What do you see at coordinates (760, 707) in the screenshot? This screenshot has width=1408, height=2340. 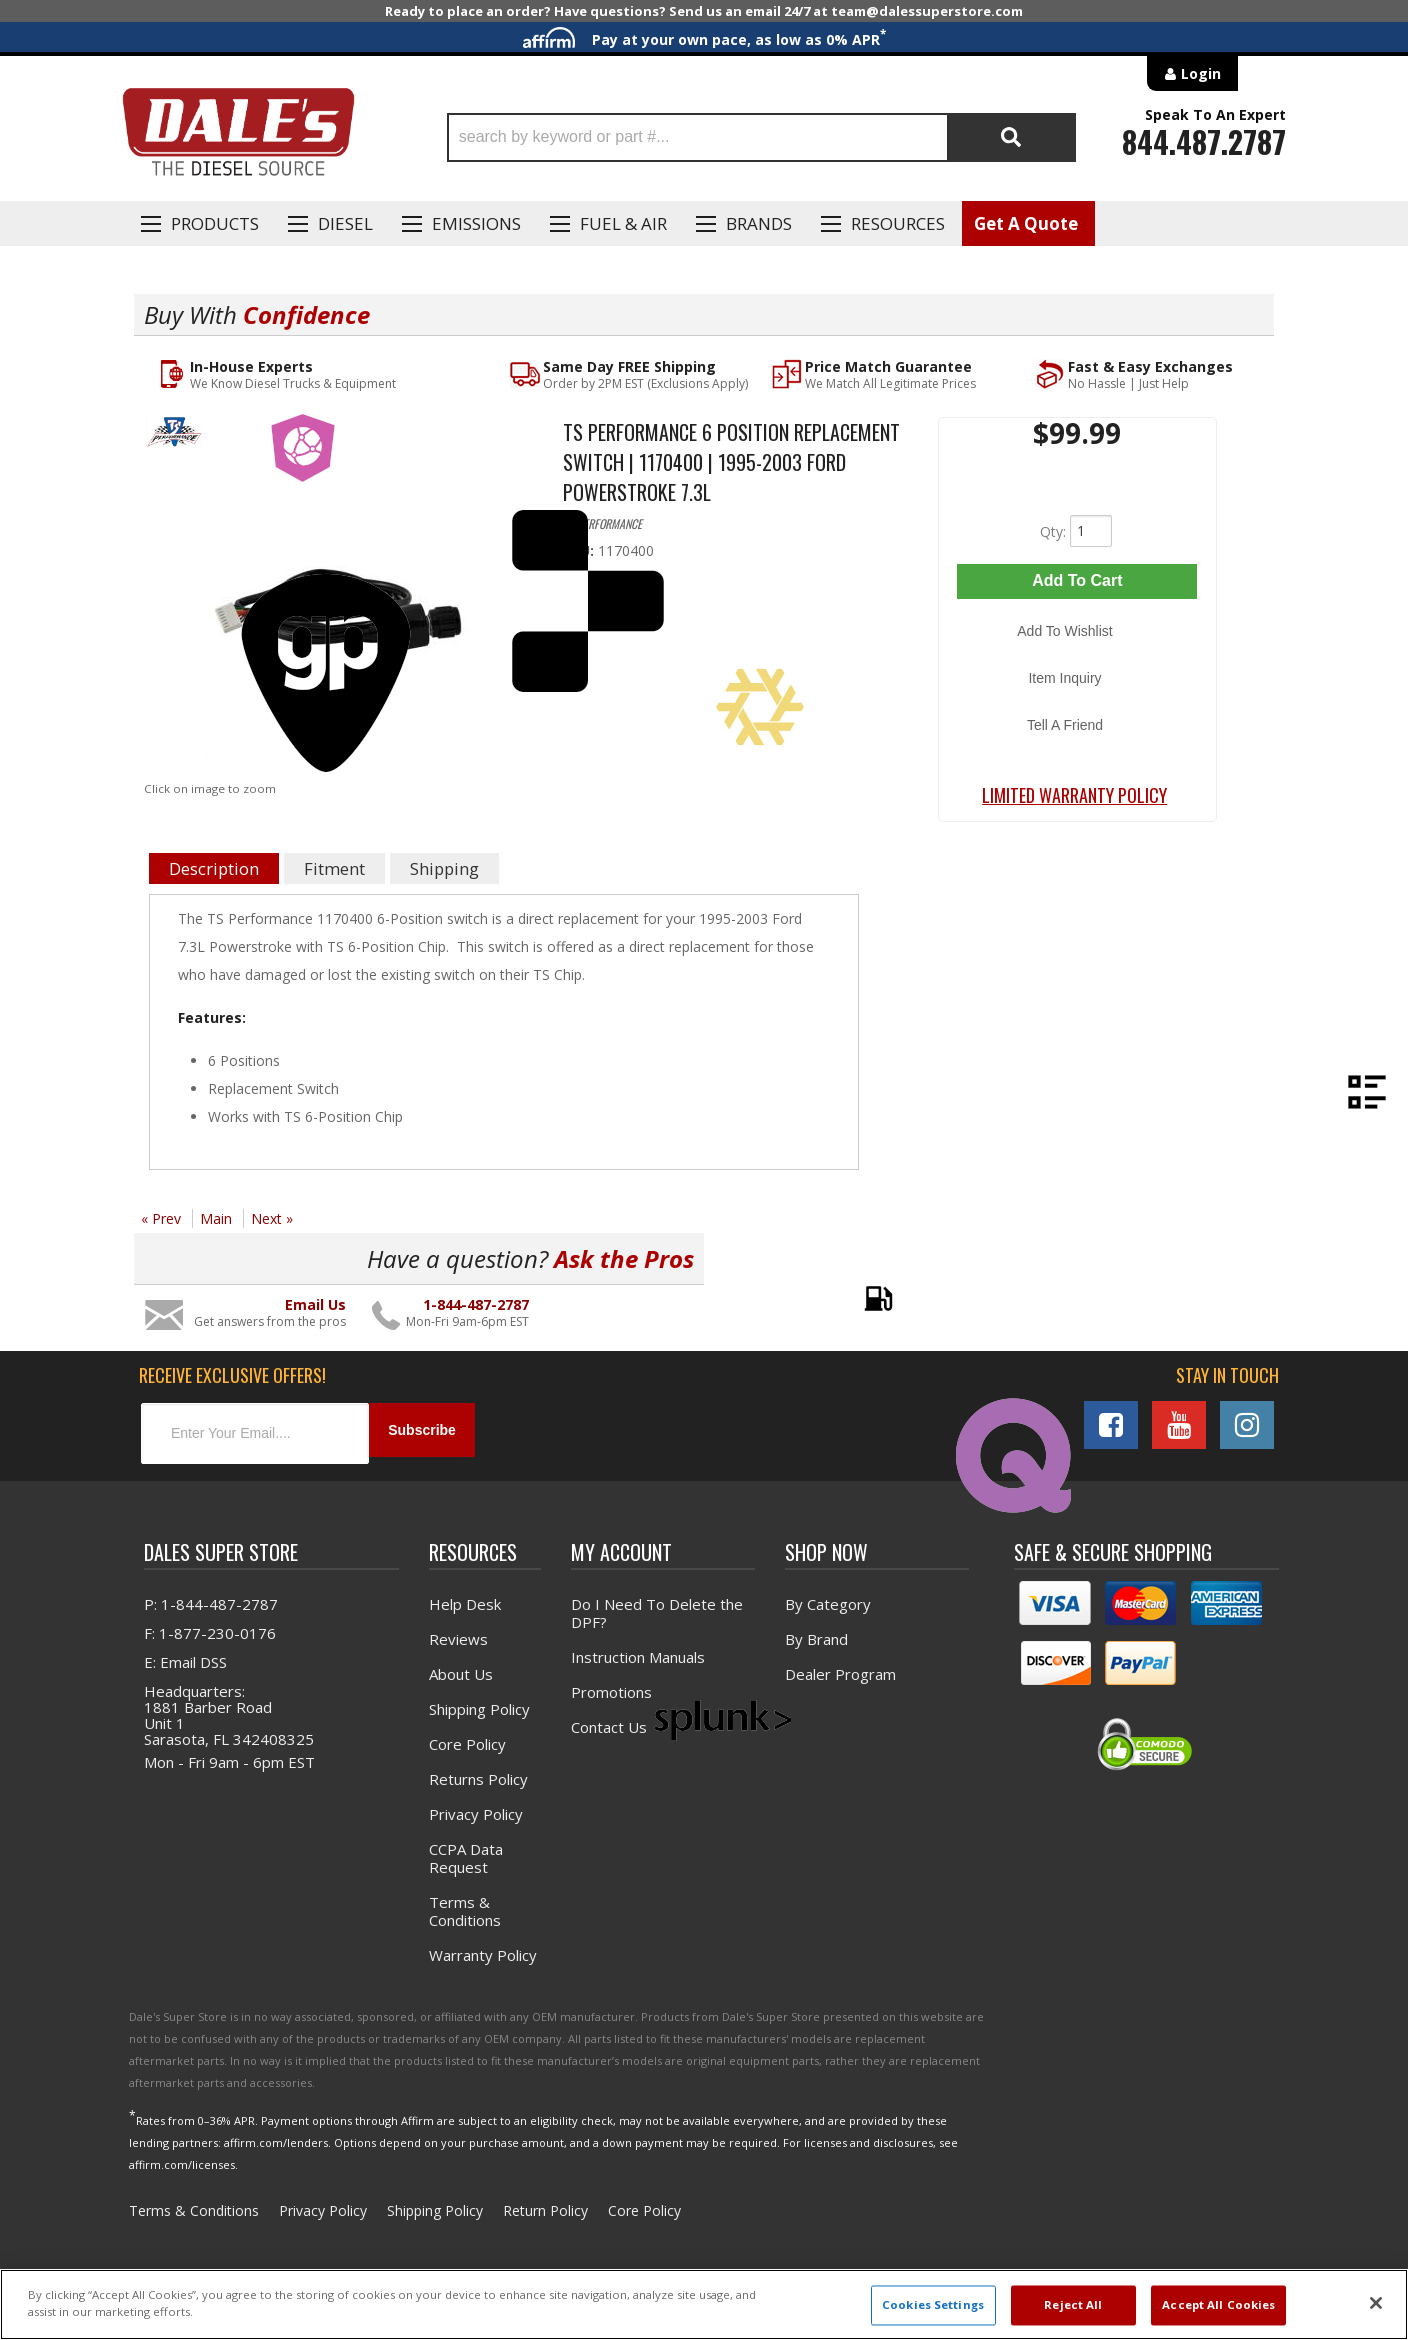 I see `NixOS Linux distribution logo` at bounding box center [760, 707].